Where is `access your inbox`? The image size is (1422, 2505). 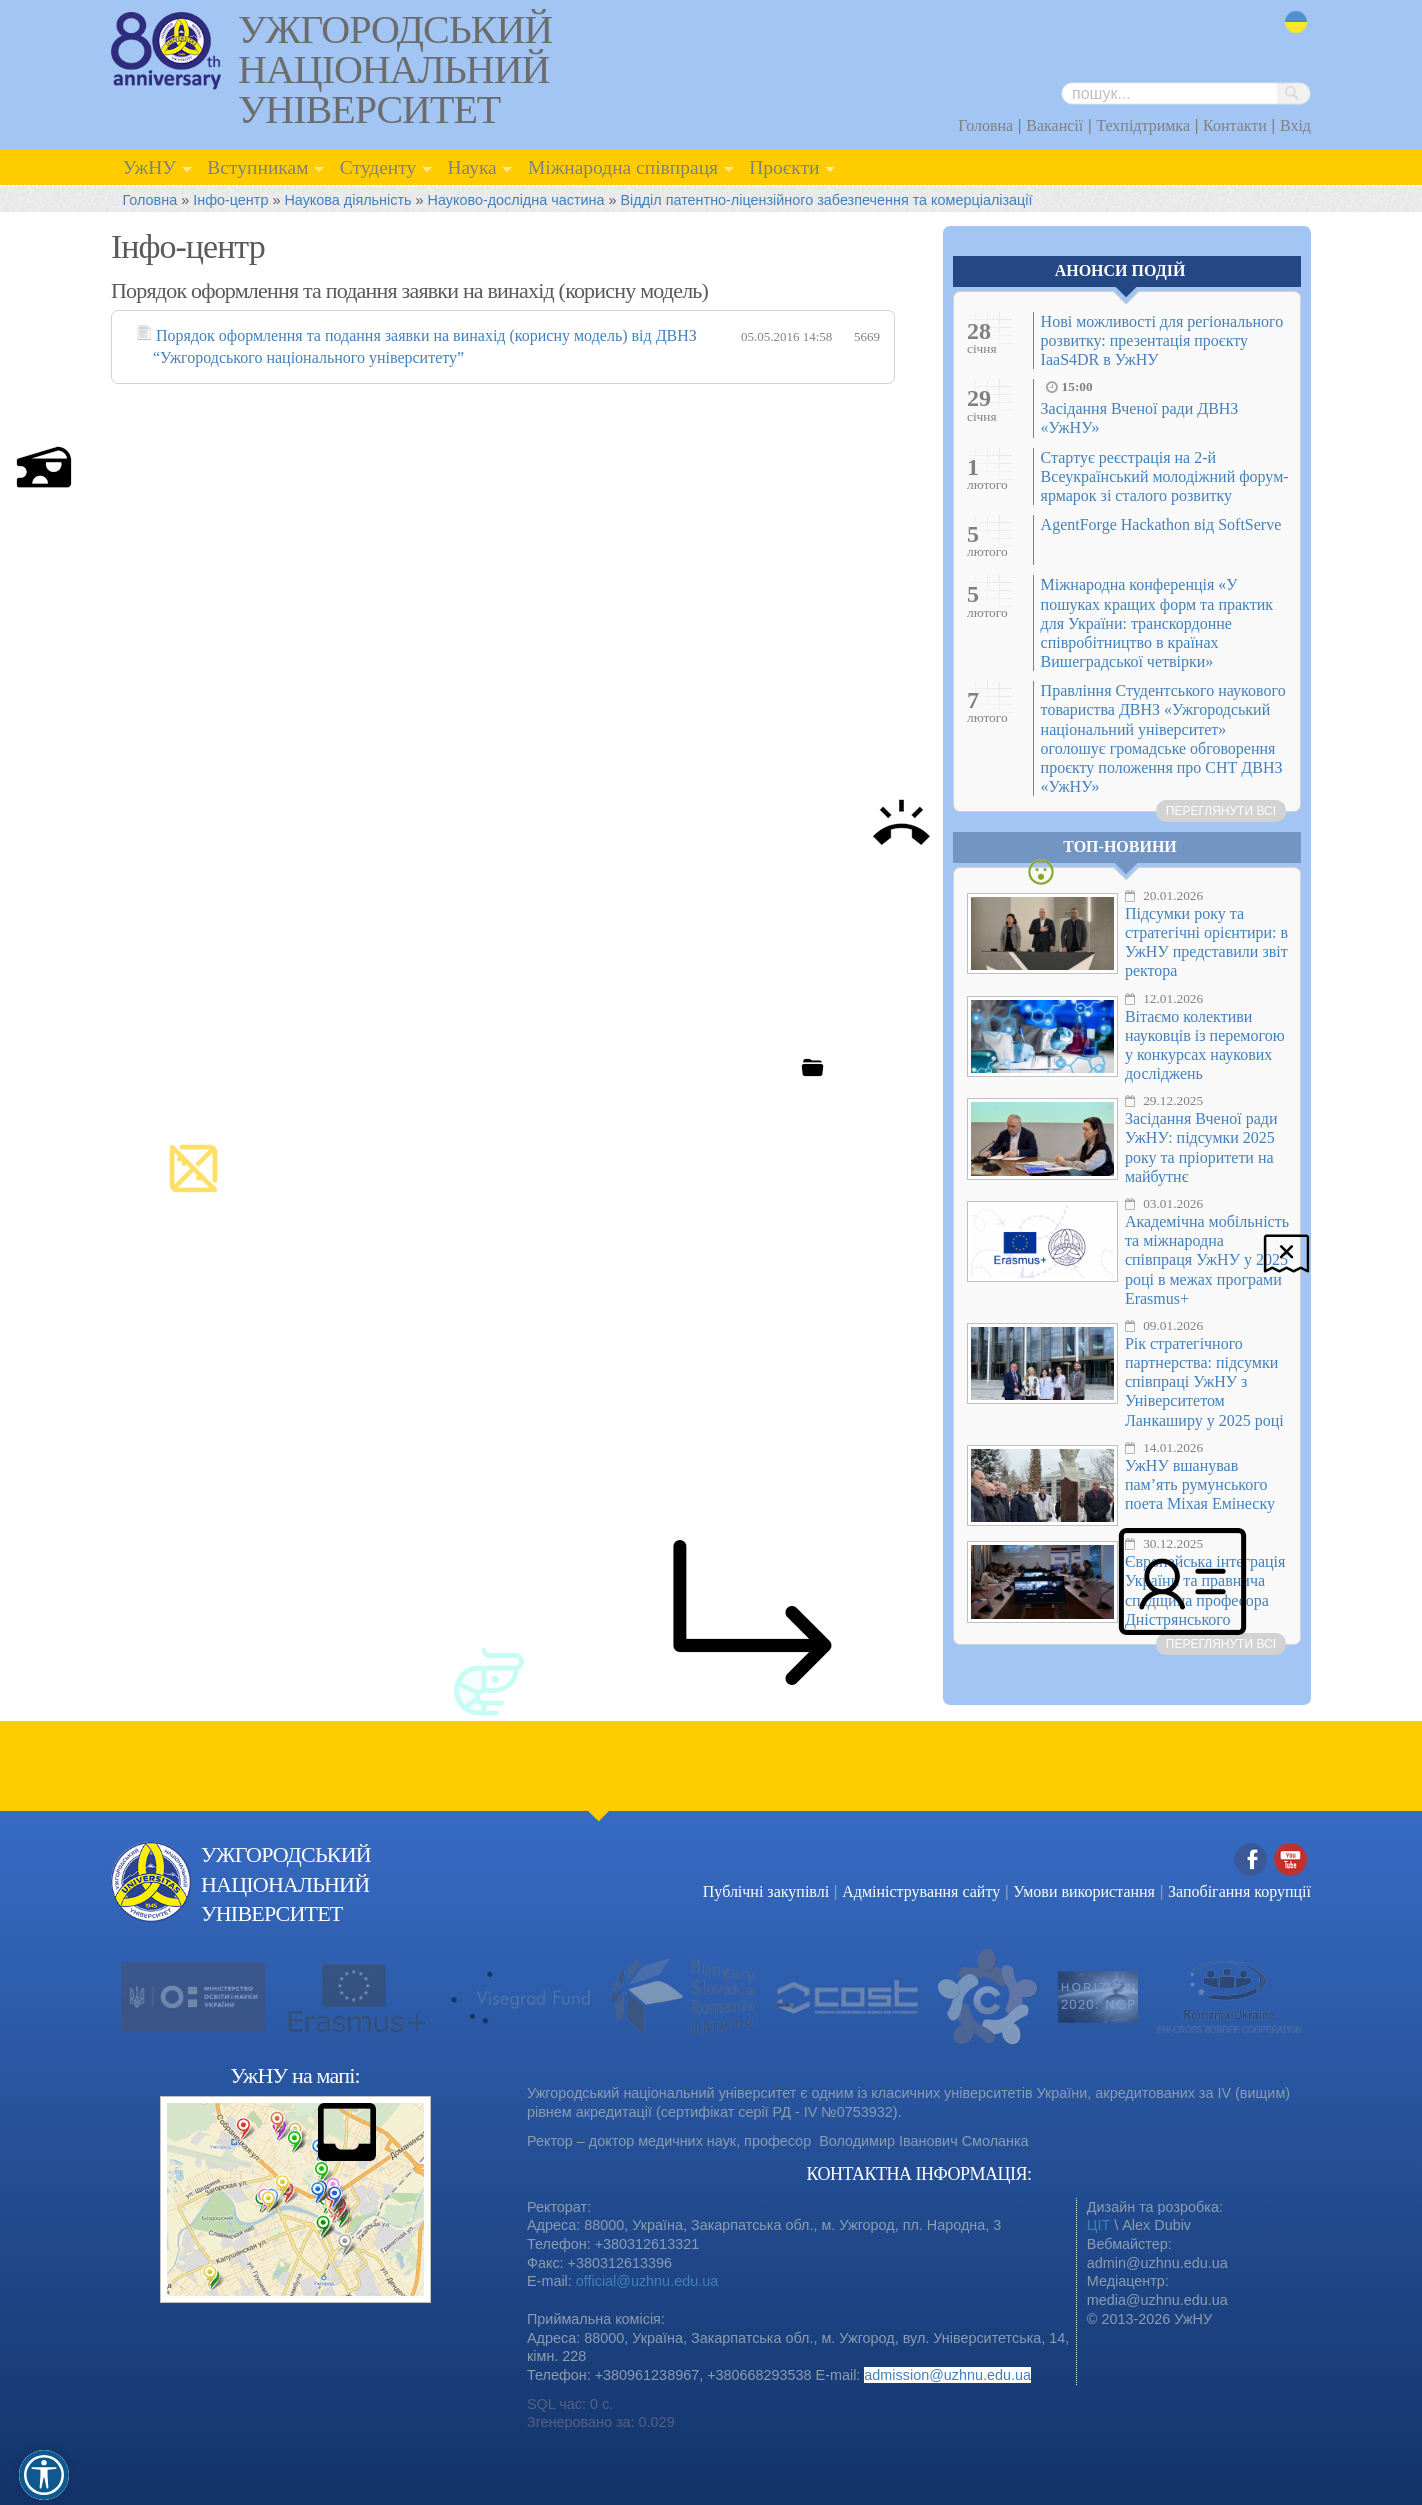
access your inbox is located at coordinates (347, 2132).